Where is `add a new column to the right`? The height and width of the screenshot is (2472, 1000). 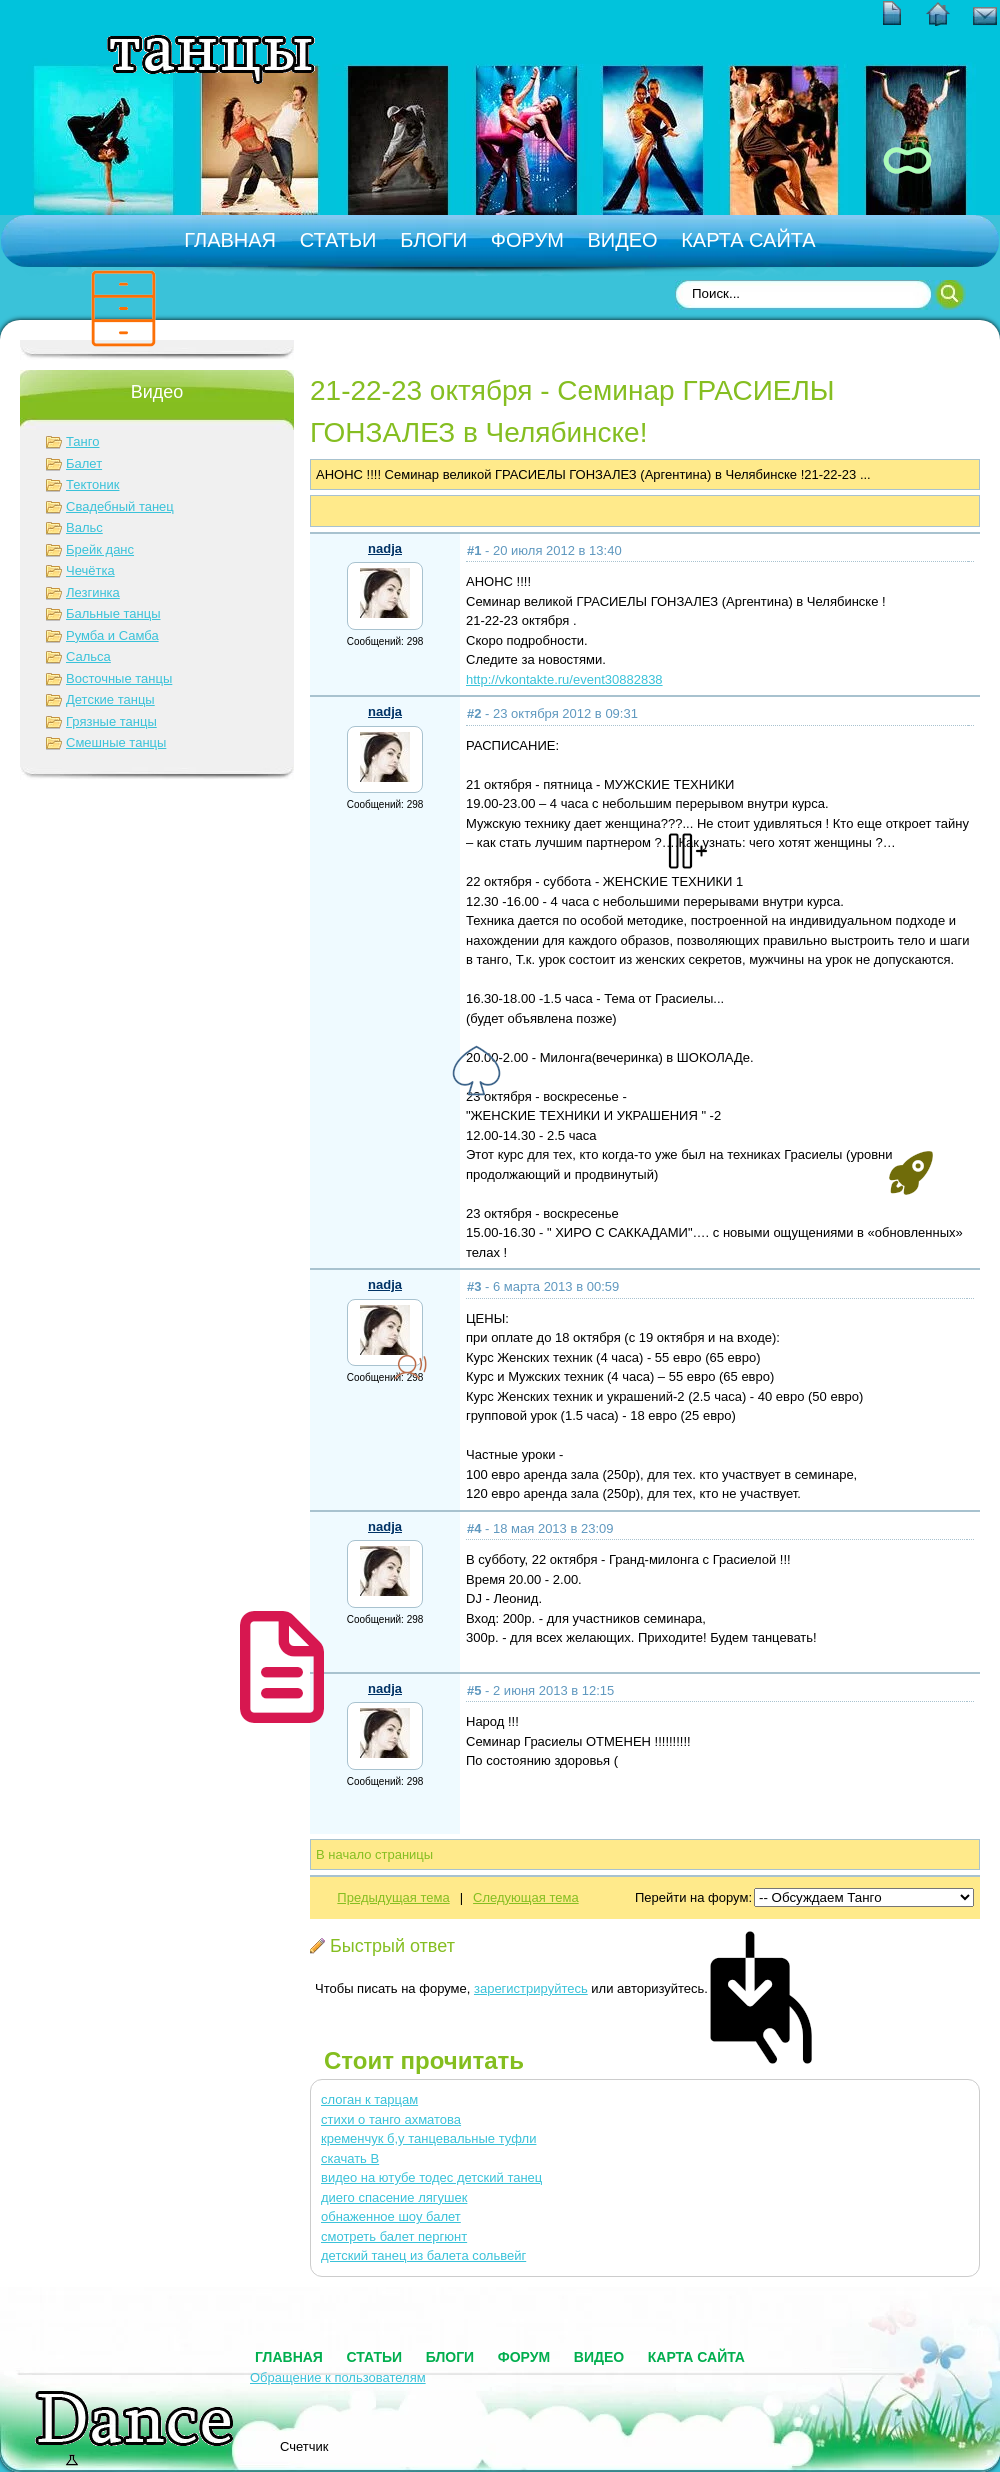
add a new column to the right is located at coordinates (685, 851).